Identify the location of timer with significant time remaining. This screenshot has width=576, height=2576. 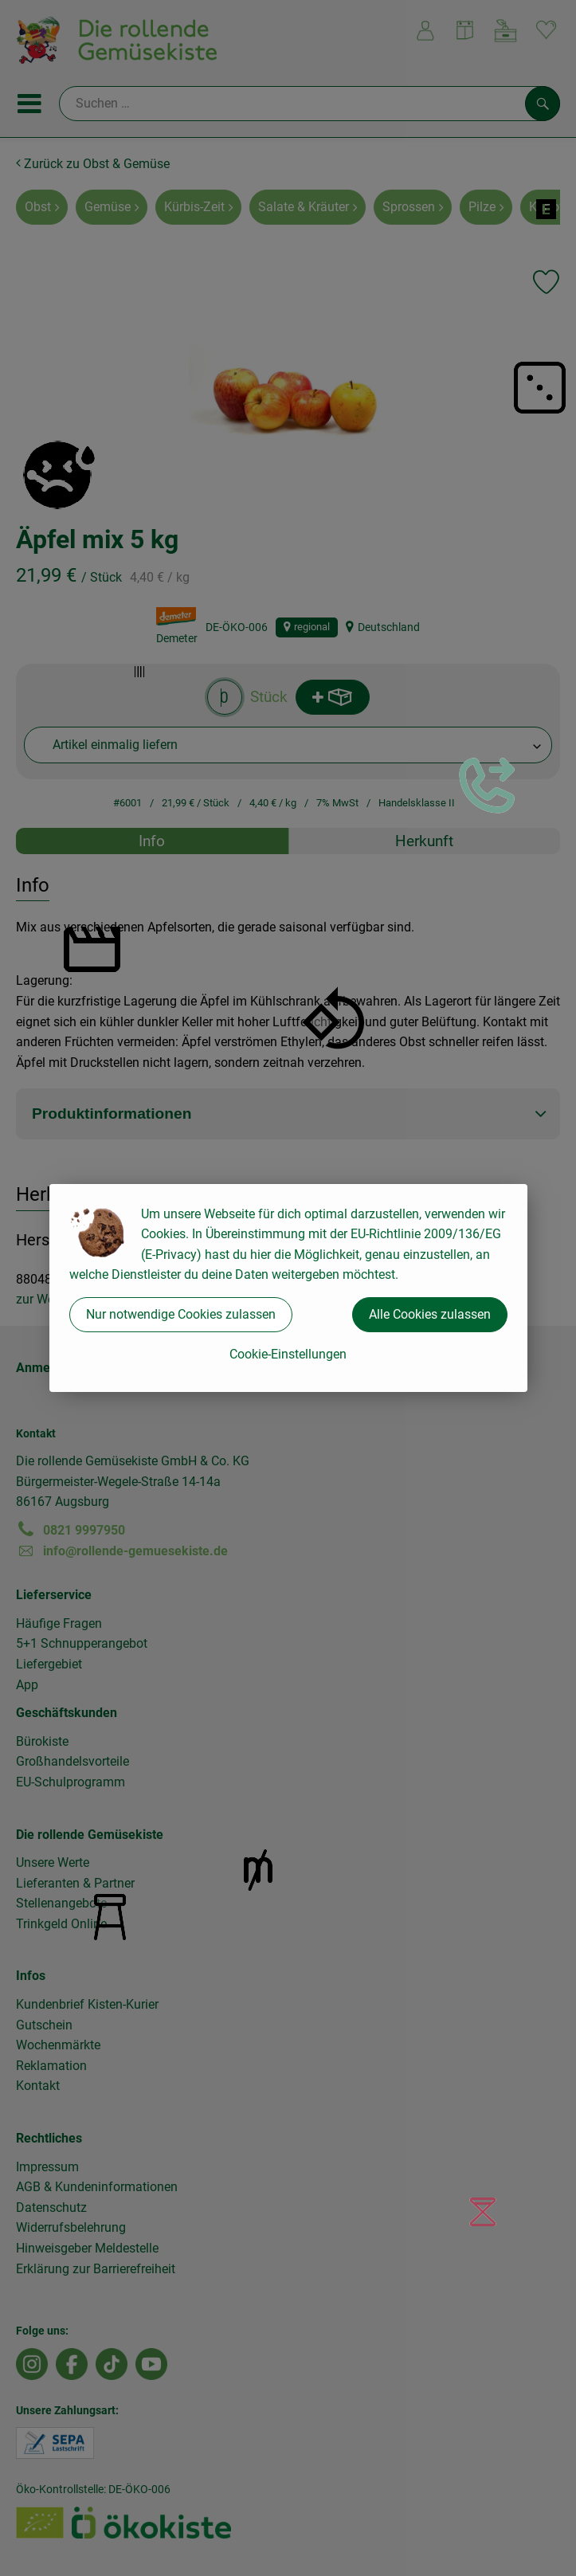
(483, 2212).